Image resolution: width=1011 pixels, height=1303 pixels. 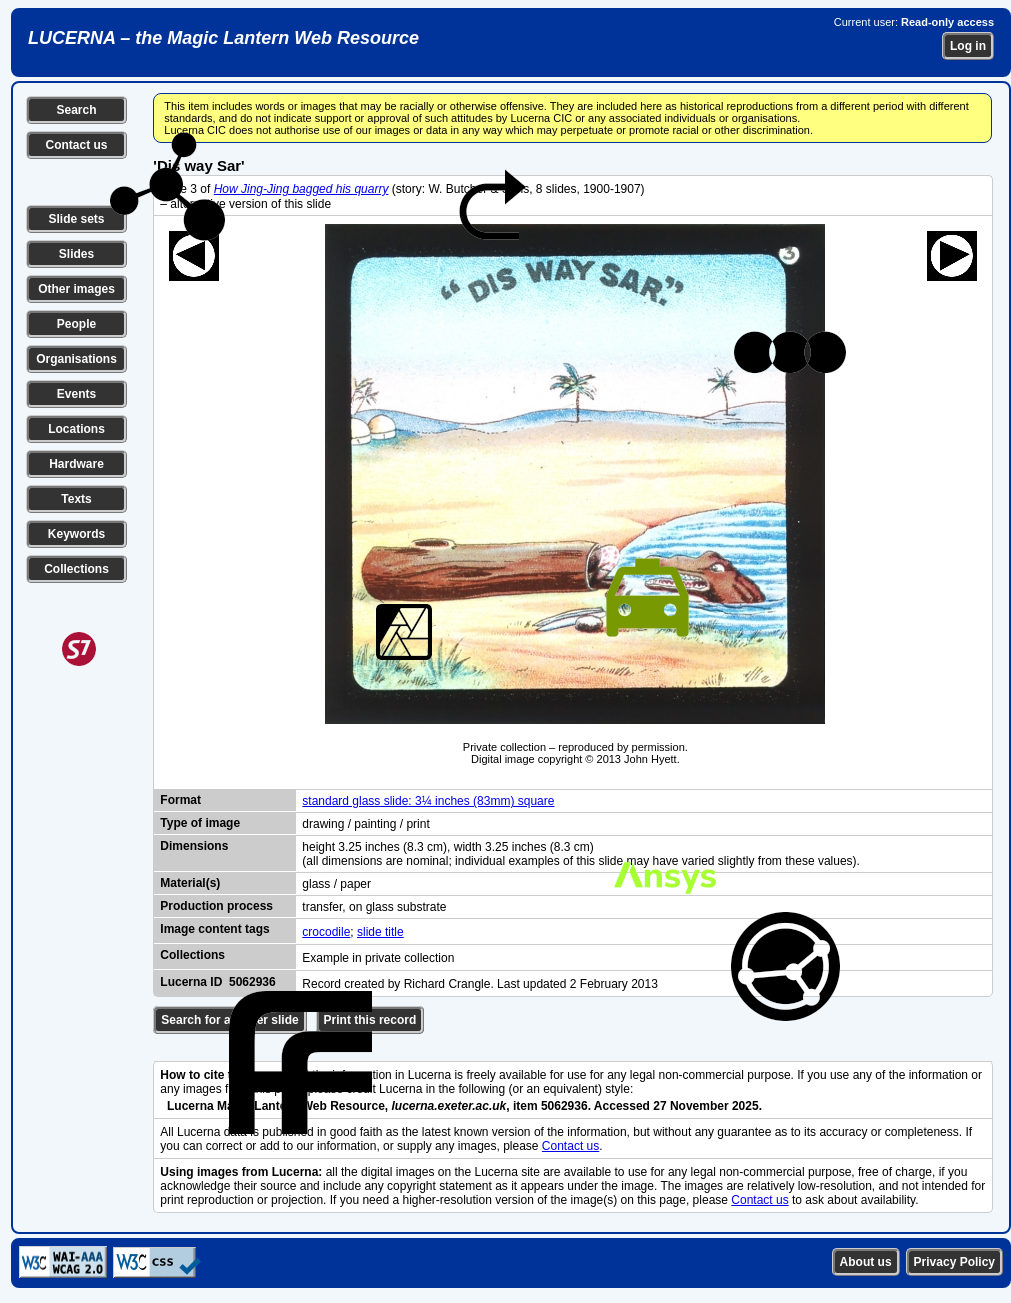 I want to click on open syncthing file synchronization app, so click(x=785, y=966).